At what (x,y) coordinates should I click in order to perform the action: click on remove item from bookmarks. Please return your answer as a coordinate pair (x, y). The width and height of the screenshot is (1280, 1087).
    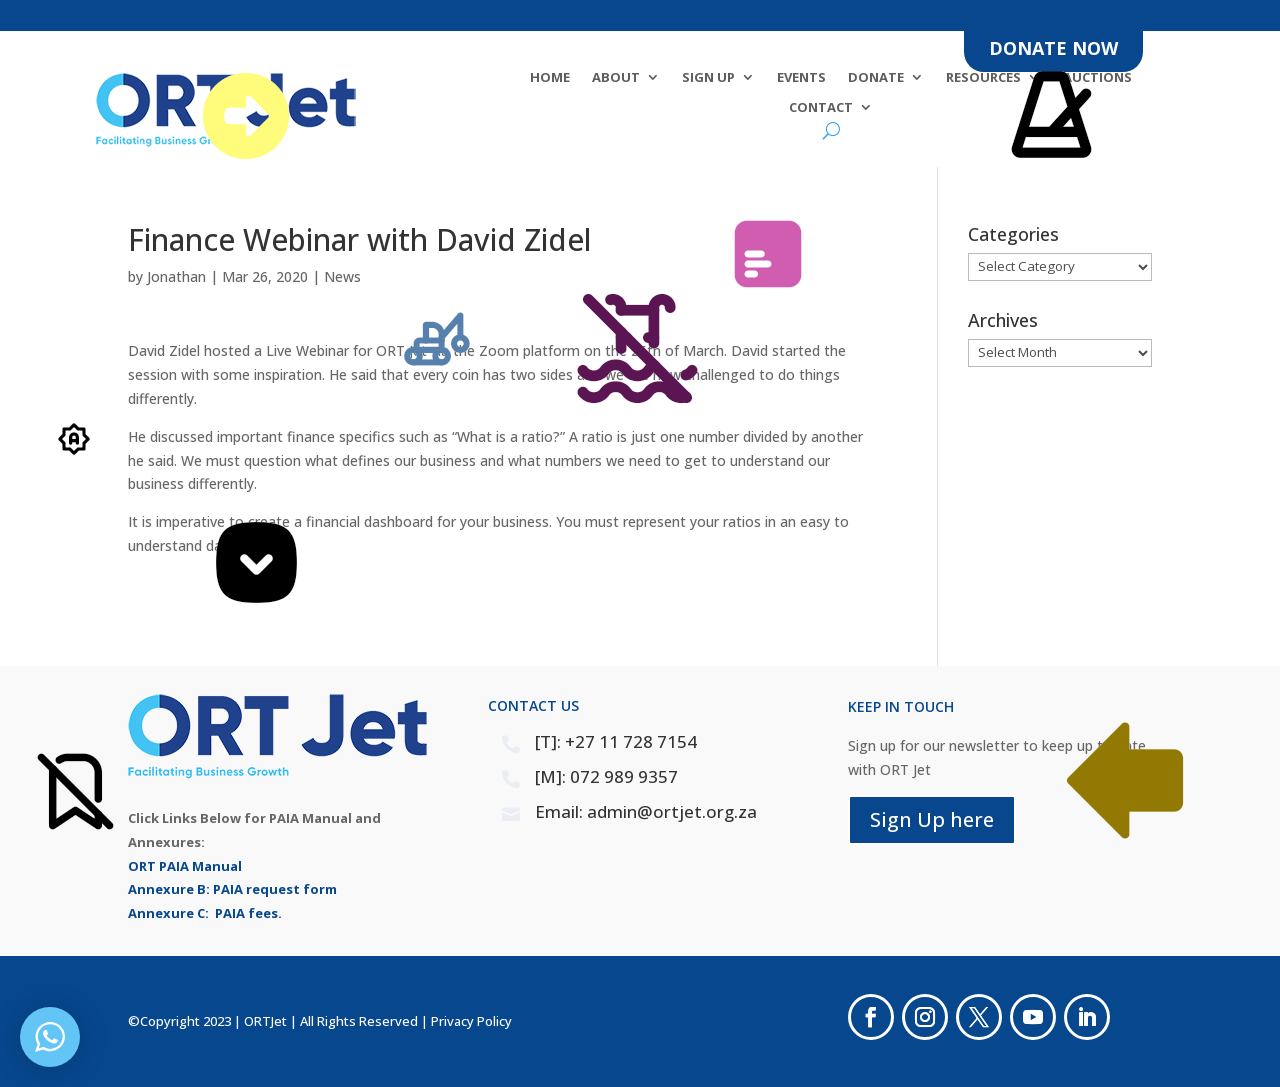
    Looking at the image, I should click on (75, 791).